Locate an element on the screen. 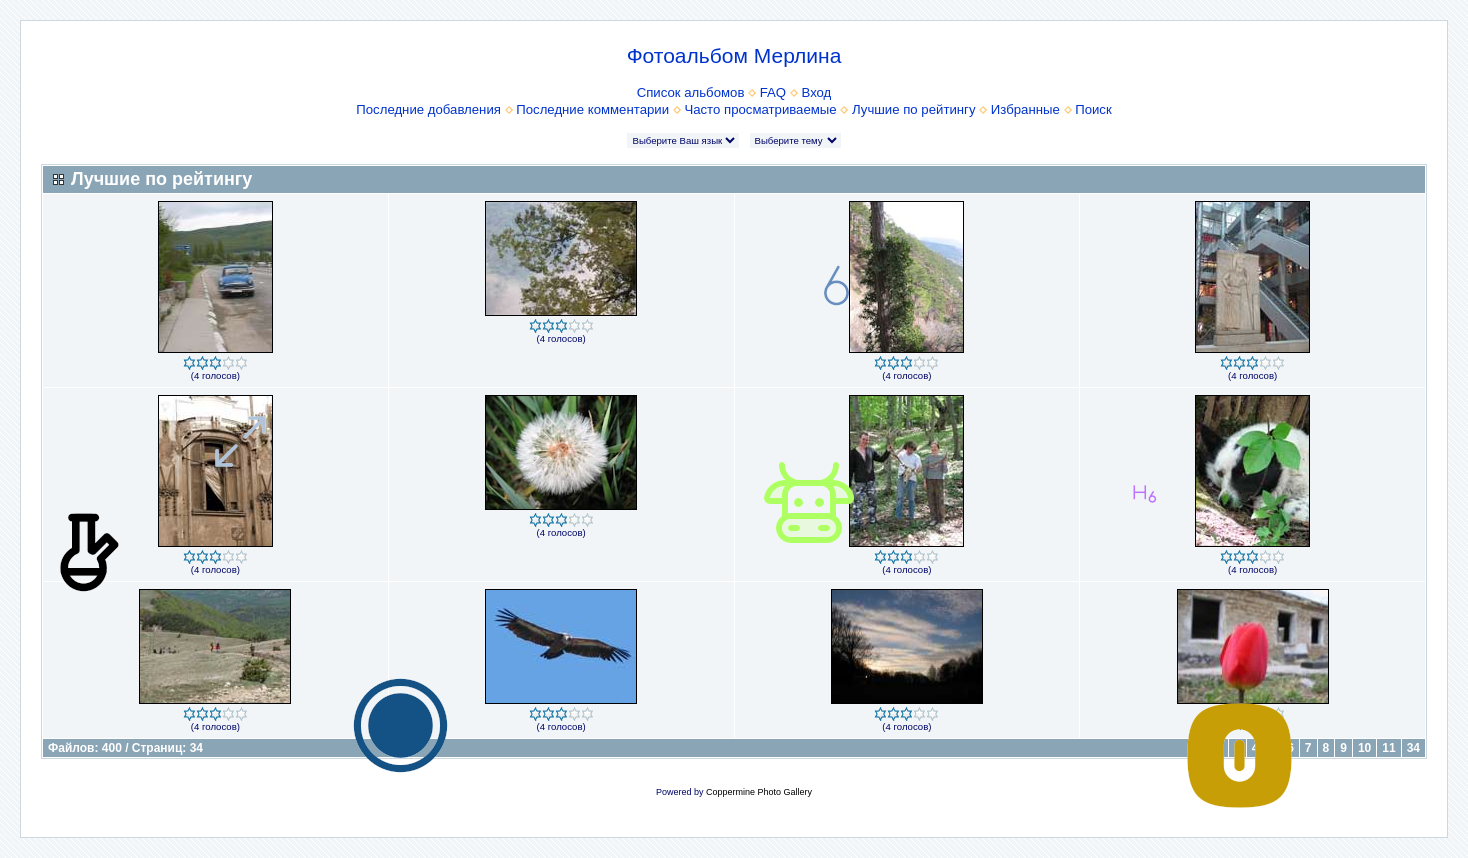 This screenshot has width=1468, height=858. expand to fullscreen mode is located at coordinates (240, 441).